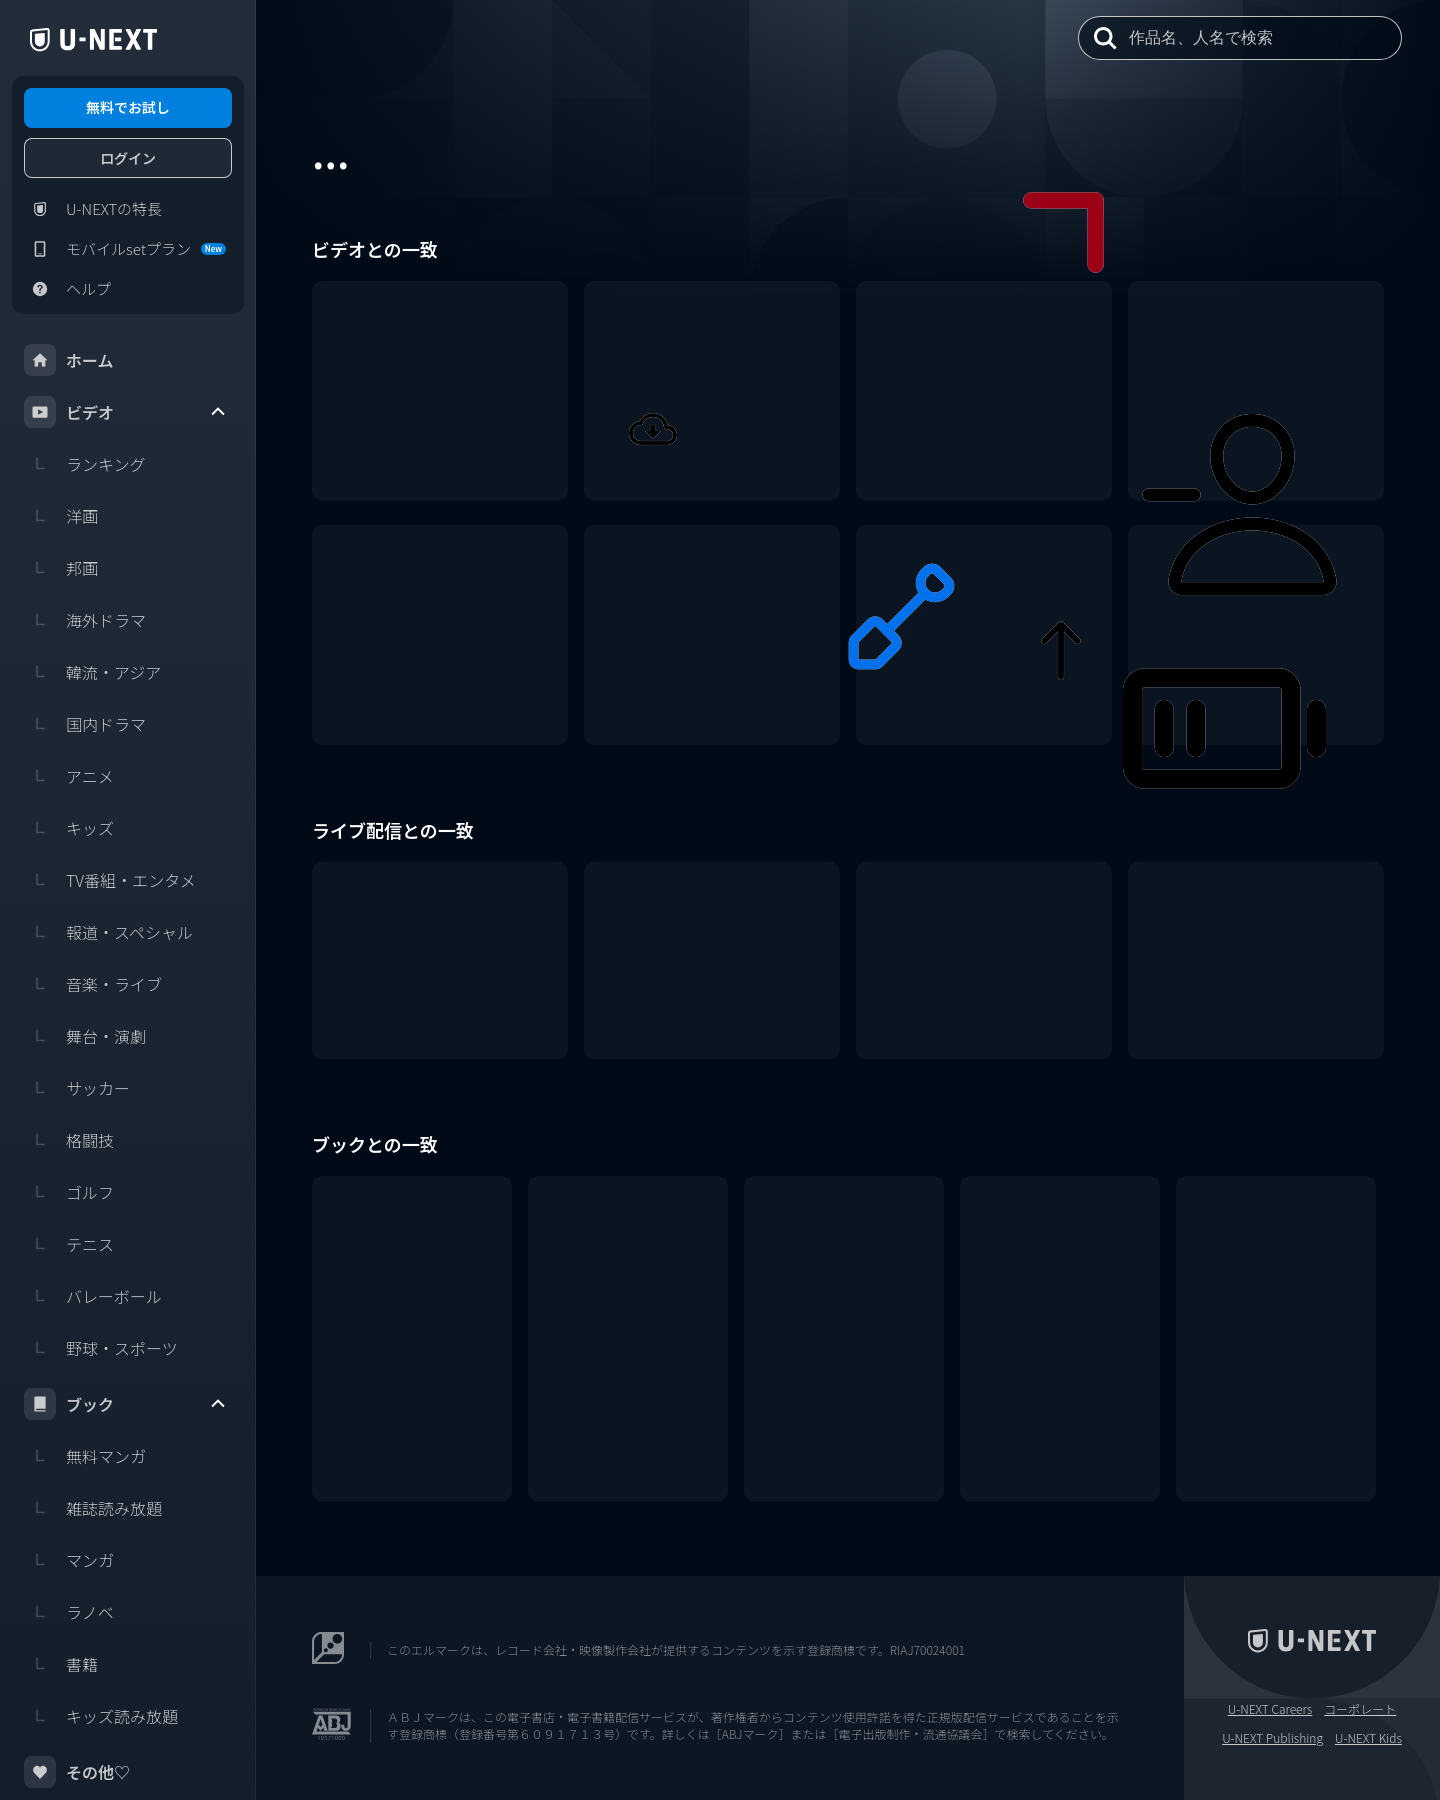  Describe the element at coordinates (1239, 504) in the screenshot. I see `remove a contact or friend` at that location.